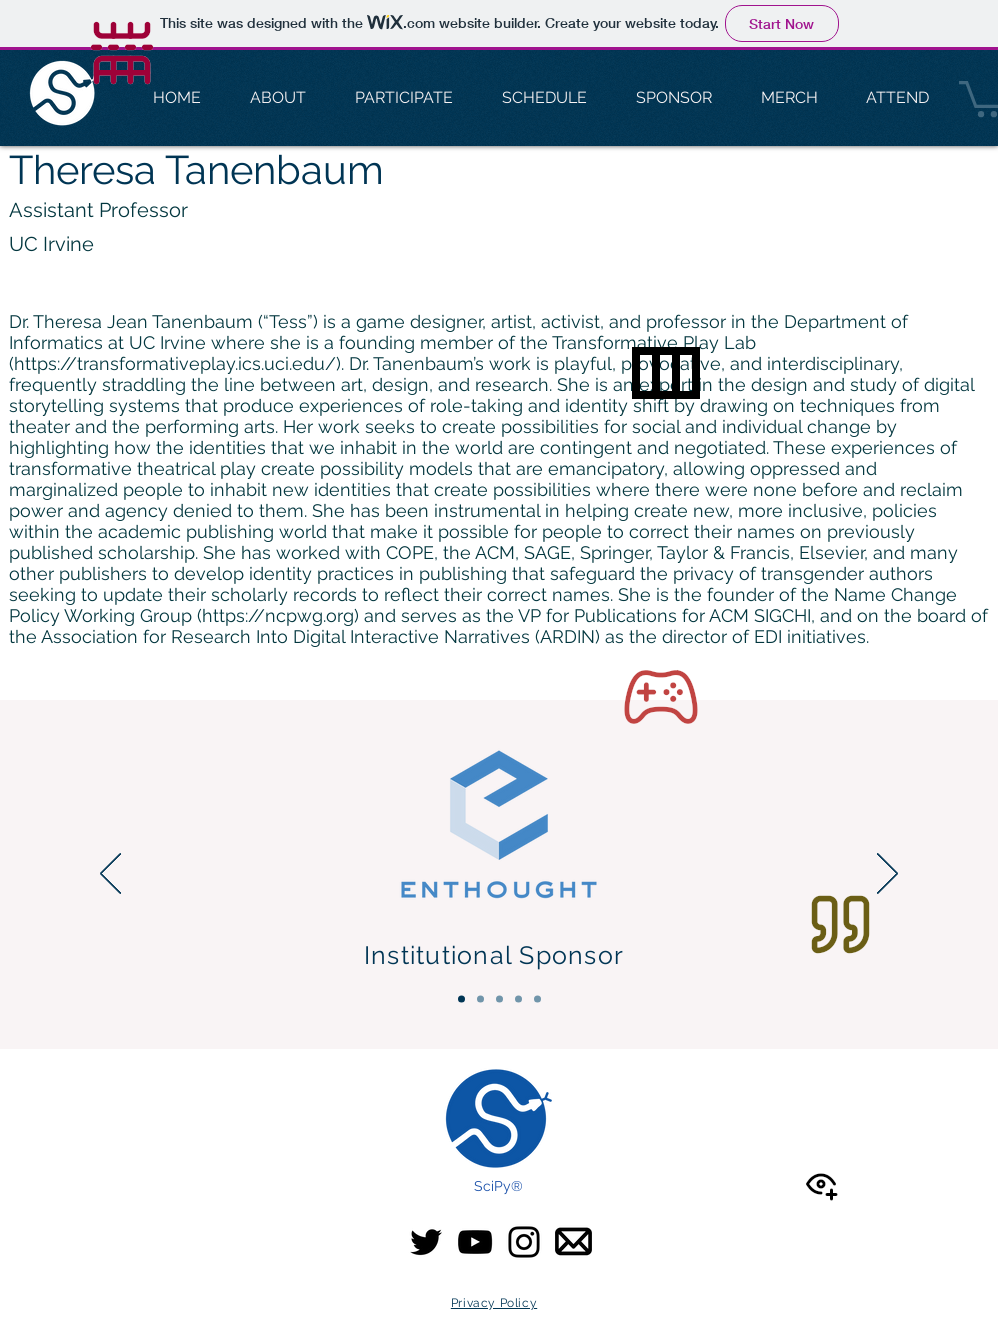 This screenshot has height=1320, width=998. What do you see at coordinates (821, 1184) in the screenshot?
I see `add to watchlist` at bounding box center [821, 1184].